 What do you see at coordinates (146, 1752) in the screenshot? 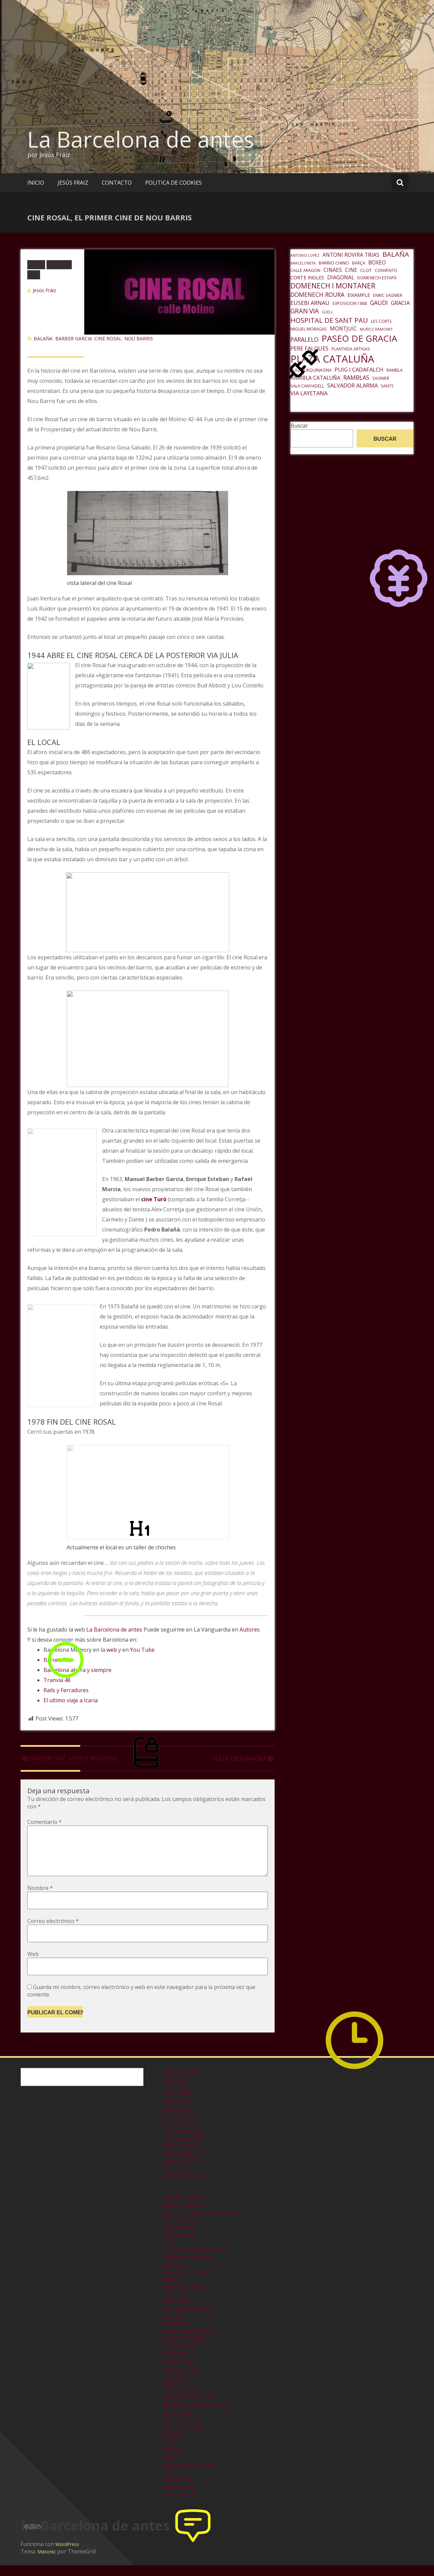
I see `access a protected or locked document` at bounding box center [146, 1752].